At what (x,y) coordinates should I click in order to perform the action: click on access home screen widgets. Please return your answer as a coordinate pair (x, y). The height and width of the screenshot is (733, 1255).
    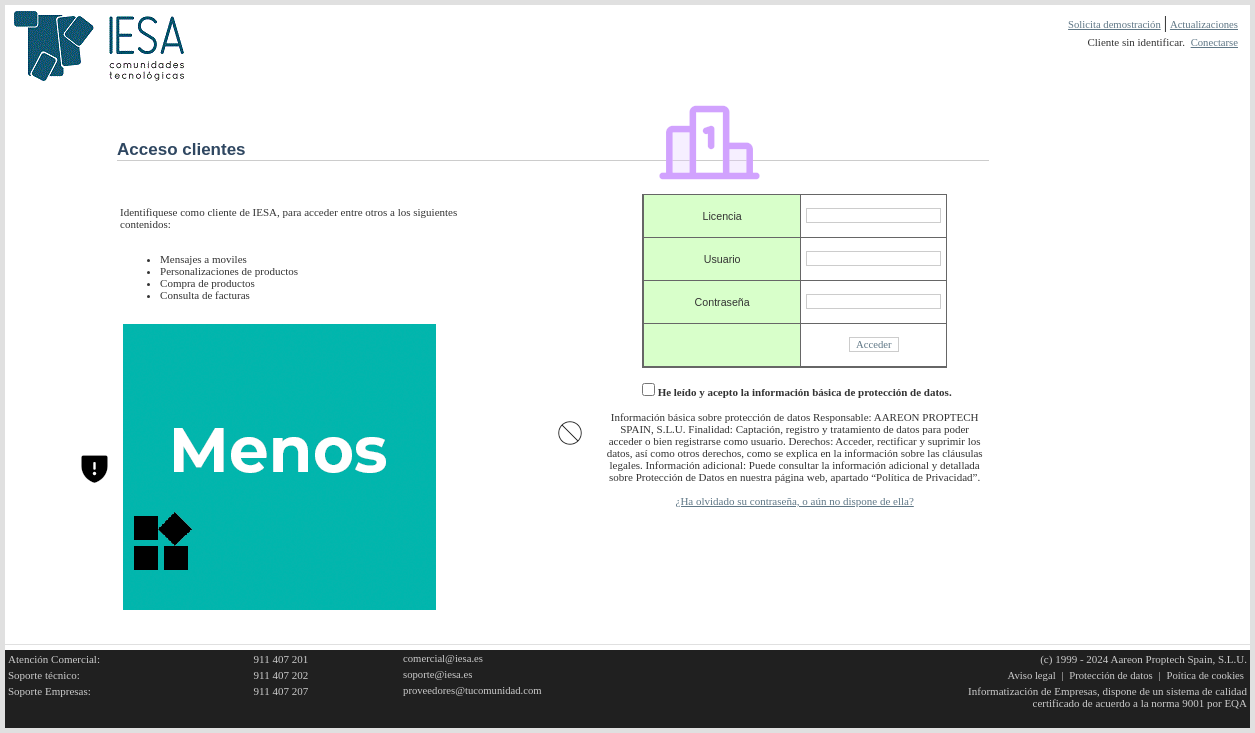
    Looking at the image, I should click on (161, 543).